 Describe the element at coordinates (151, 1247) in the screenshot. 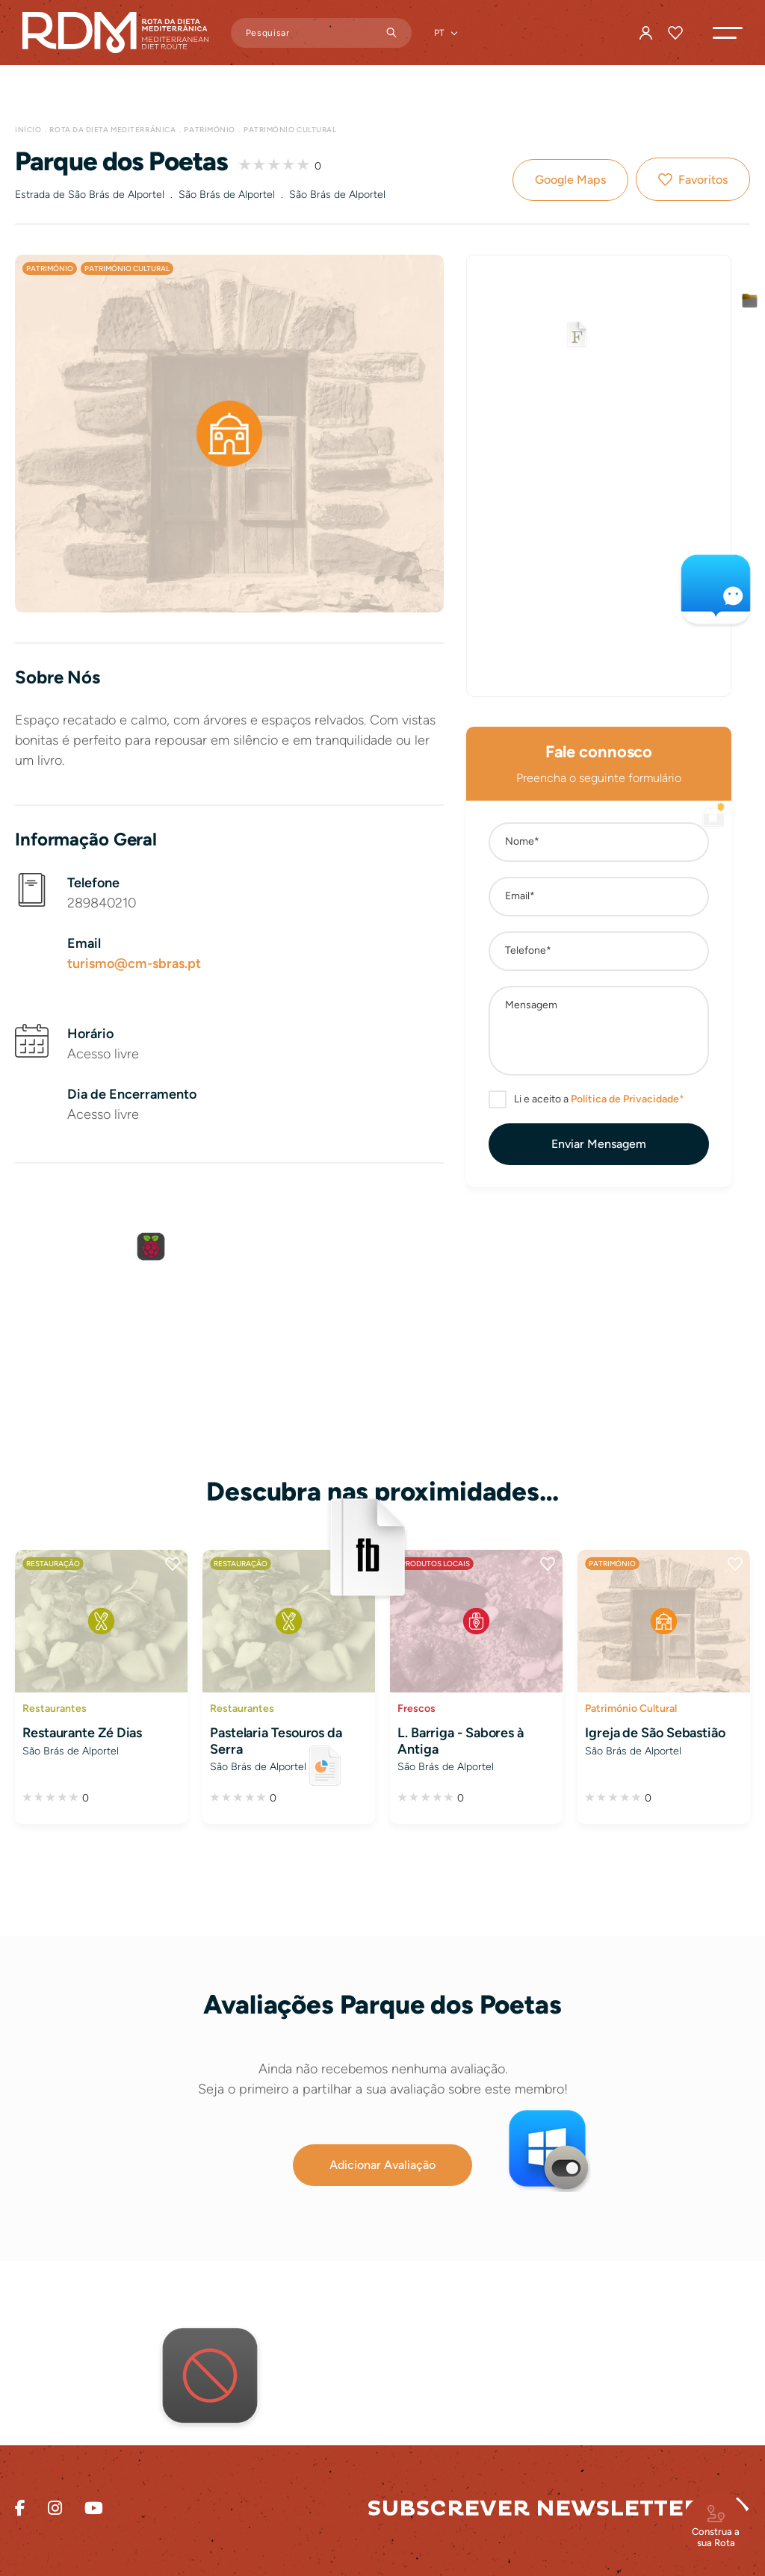

I see `launch raspbian operating system` at that location.